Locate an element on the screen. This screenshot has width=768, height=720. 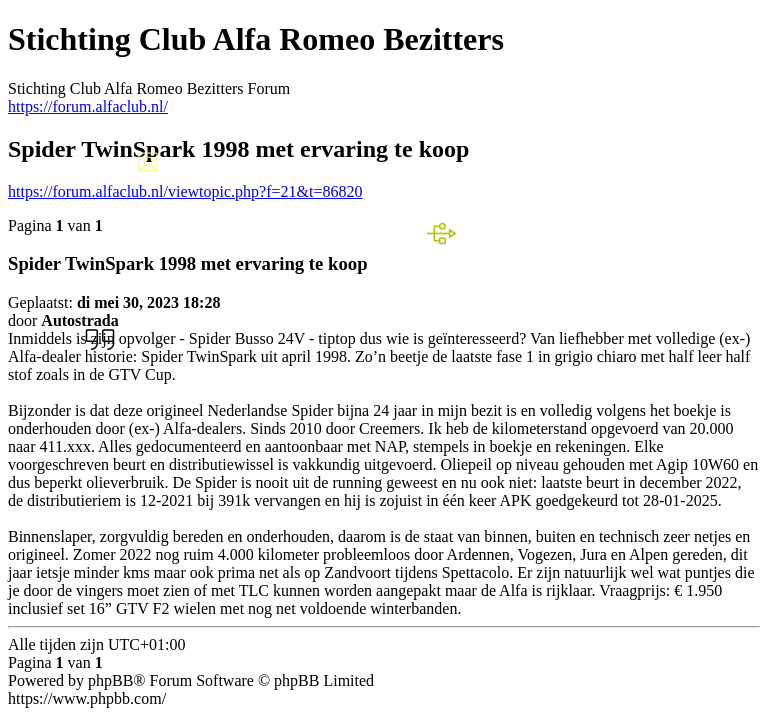
insert a block quote is located at coordinates (100, 339).